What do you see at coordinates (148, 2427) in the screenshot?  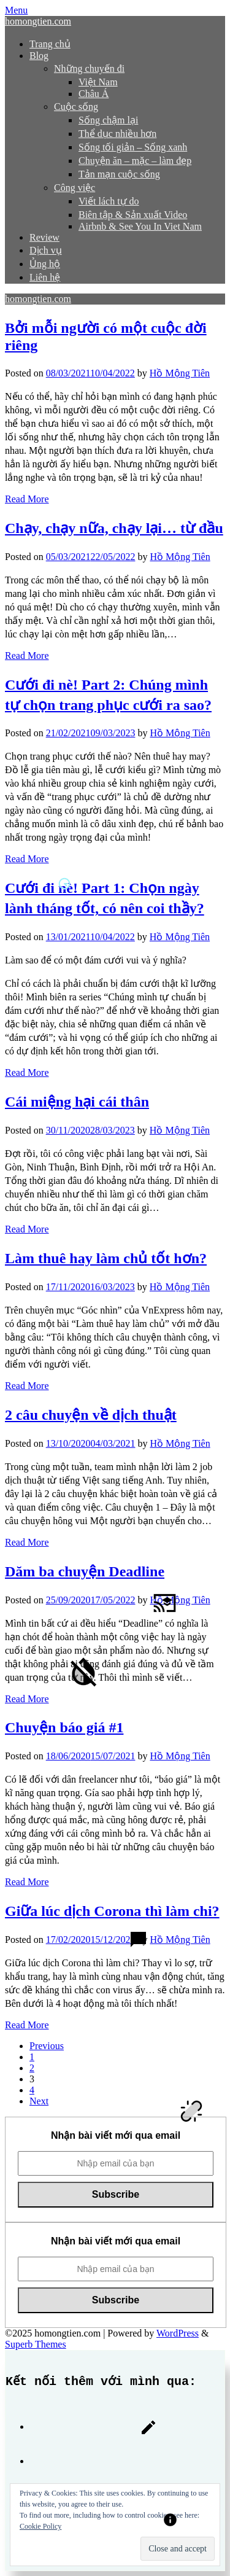 I see `edit or modify content` at bounding box center [148, 2427].